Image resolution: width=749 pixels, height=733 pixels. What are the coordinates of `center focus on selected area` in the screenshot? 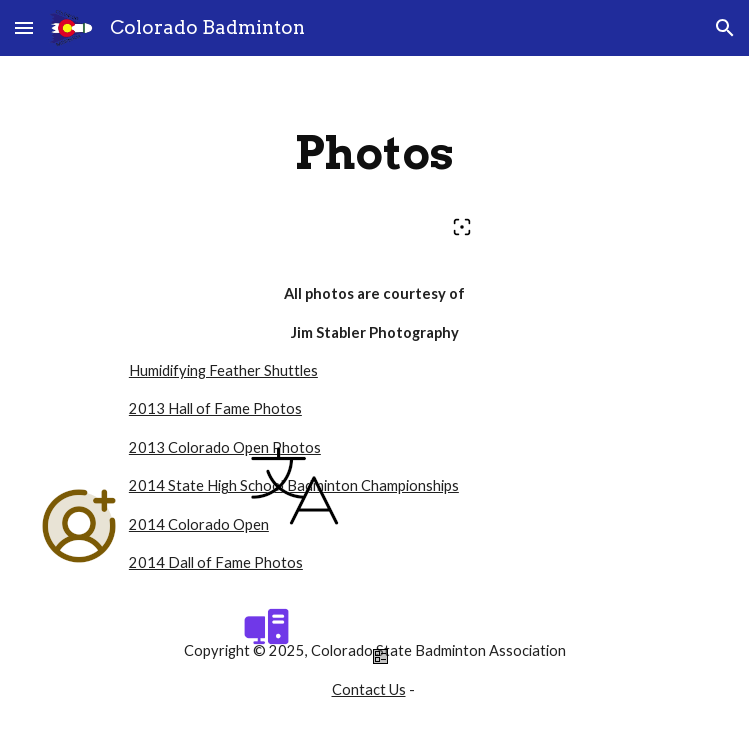 It's located at (462, 227).